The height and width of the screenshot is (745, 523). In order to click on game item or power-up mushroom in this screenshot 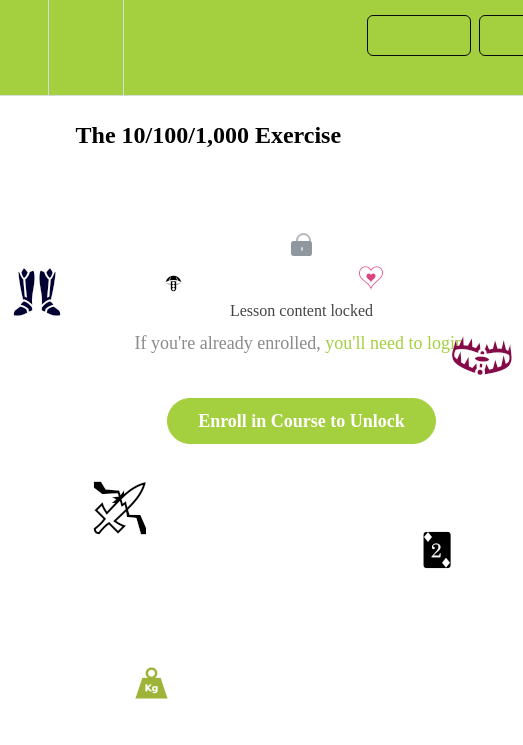, I will do `click(173, 283)`.